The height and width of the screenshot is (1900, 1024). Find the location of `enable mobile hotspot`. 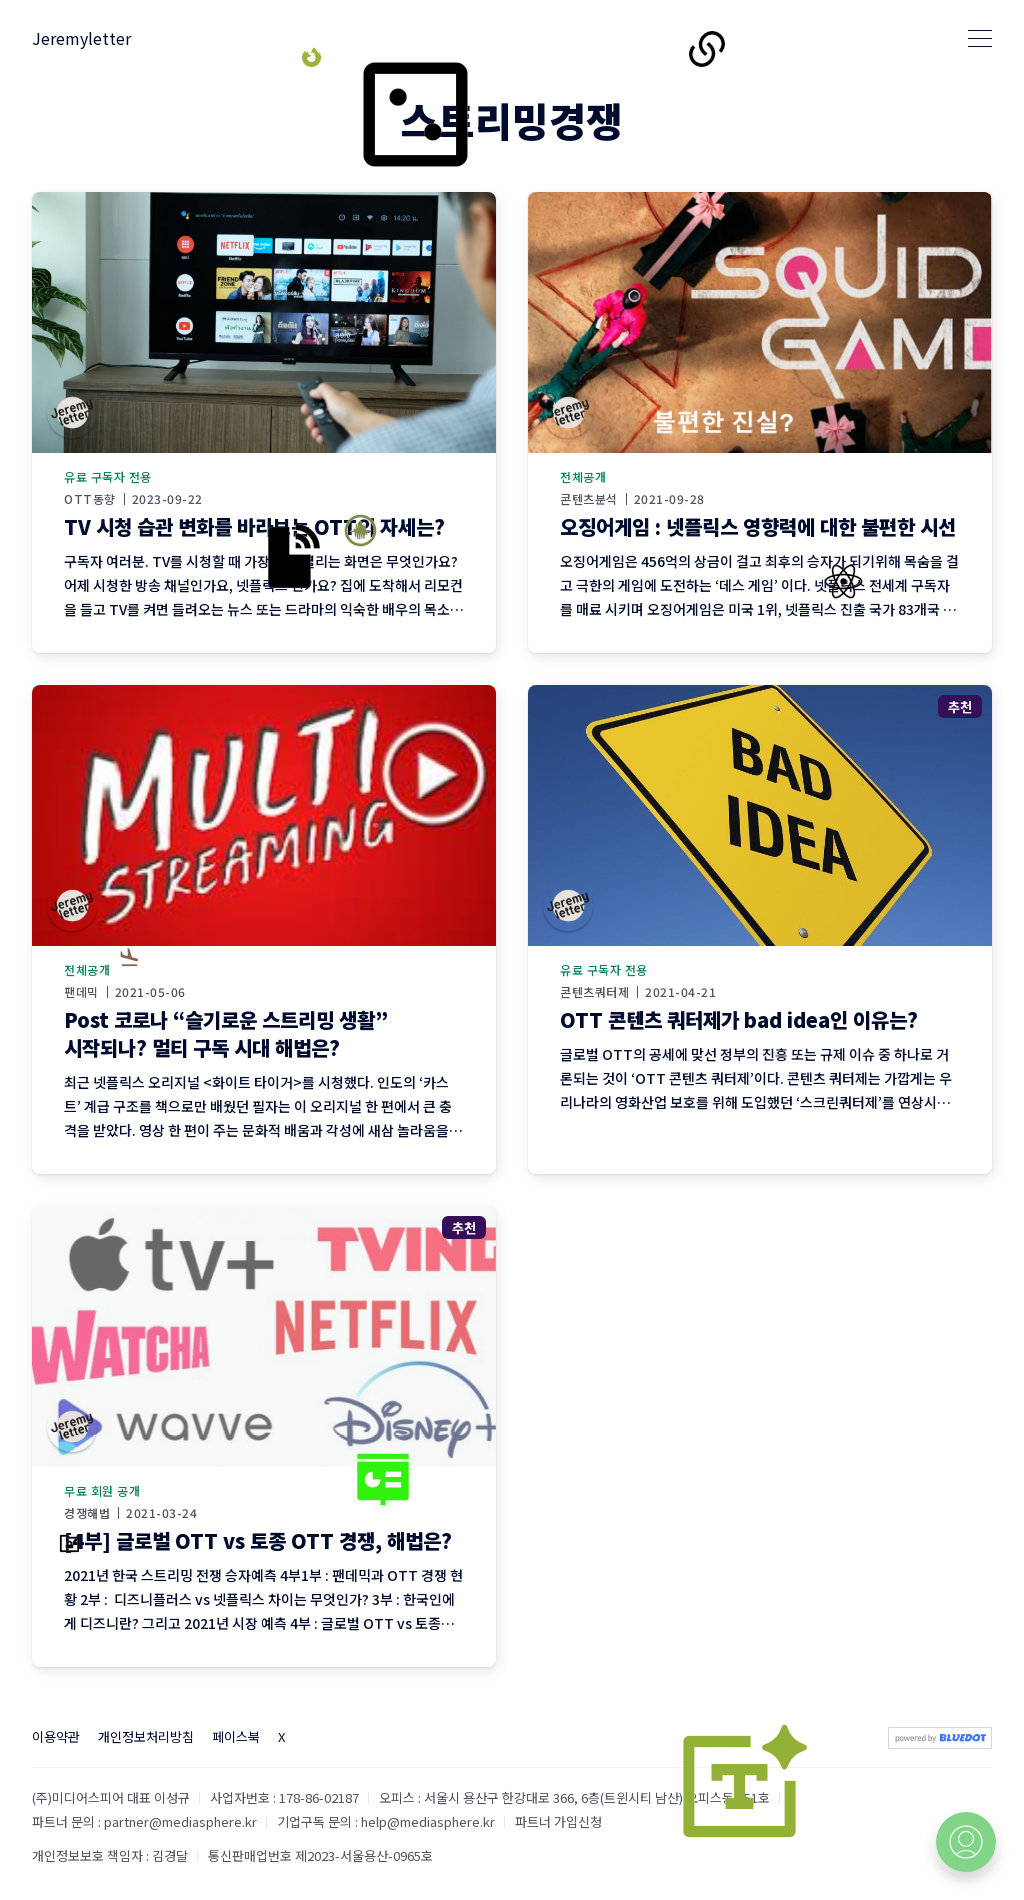

enable mobile hotspot is located at coordinates (292, 557).